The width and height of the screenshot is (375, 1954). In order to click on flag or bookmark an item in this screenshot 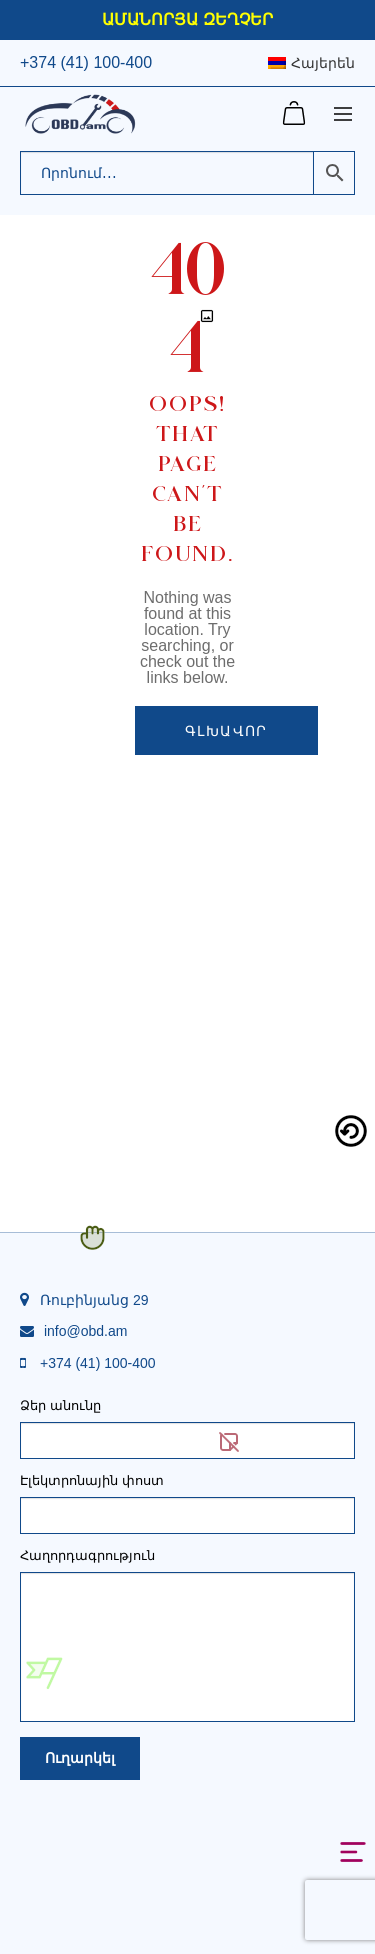, I will do `click(44, 1672)`.